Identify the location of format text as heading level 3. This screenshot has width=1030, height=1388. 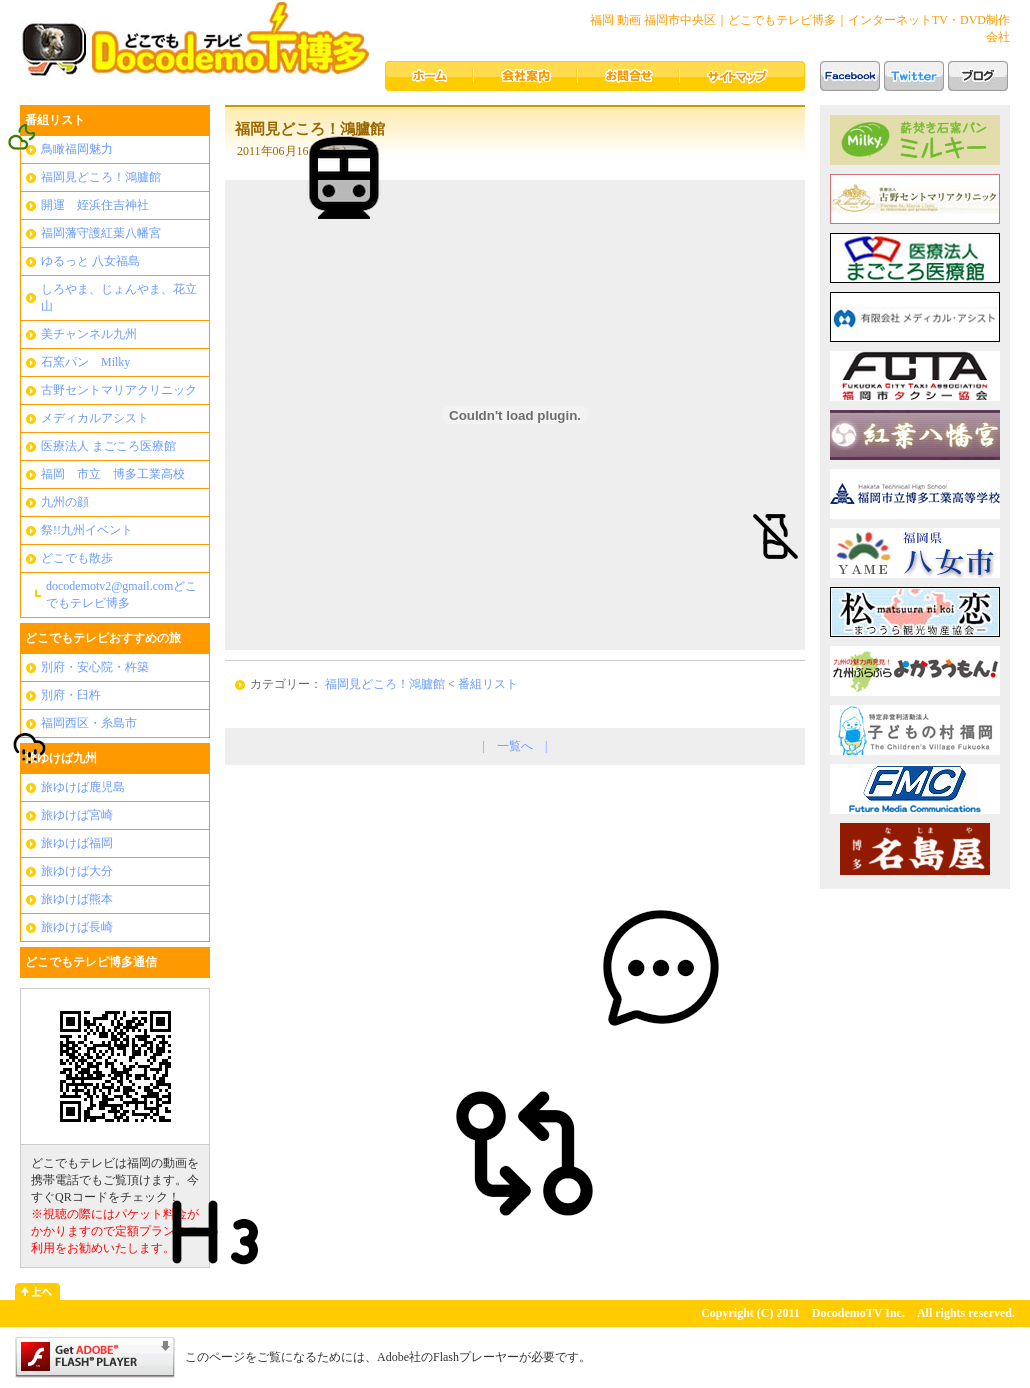
(213, 1232).